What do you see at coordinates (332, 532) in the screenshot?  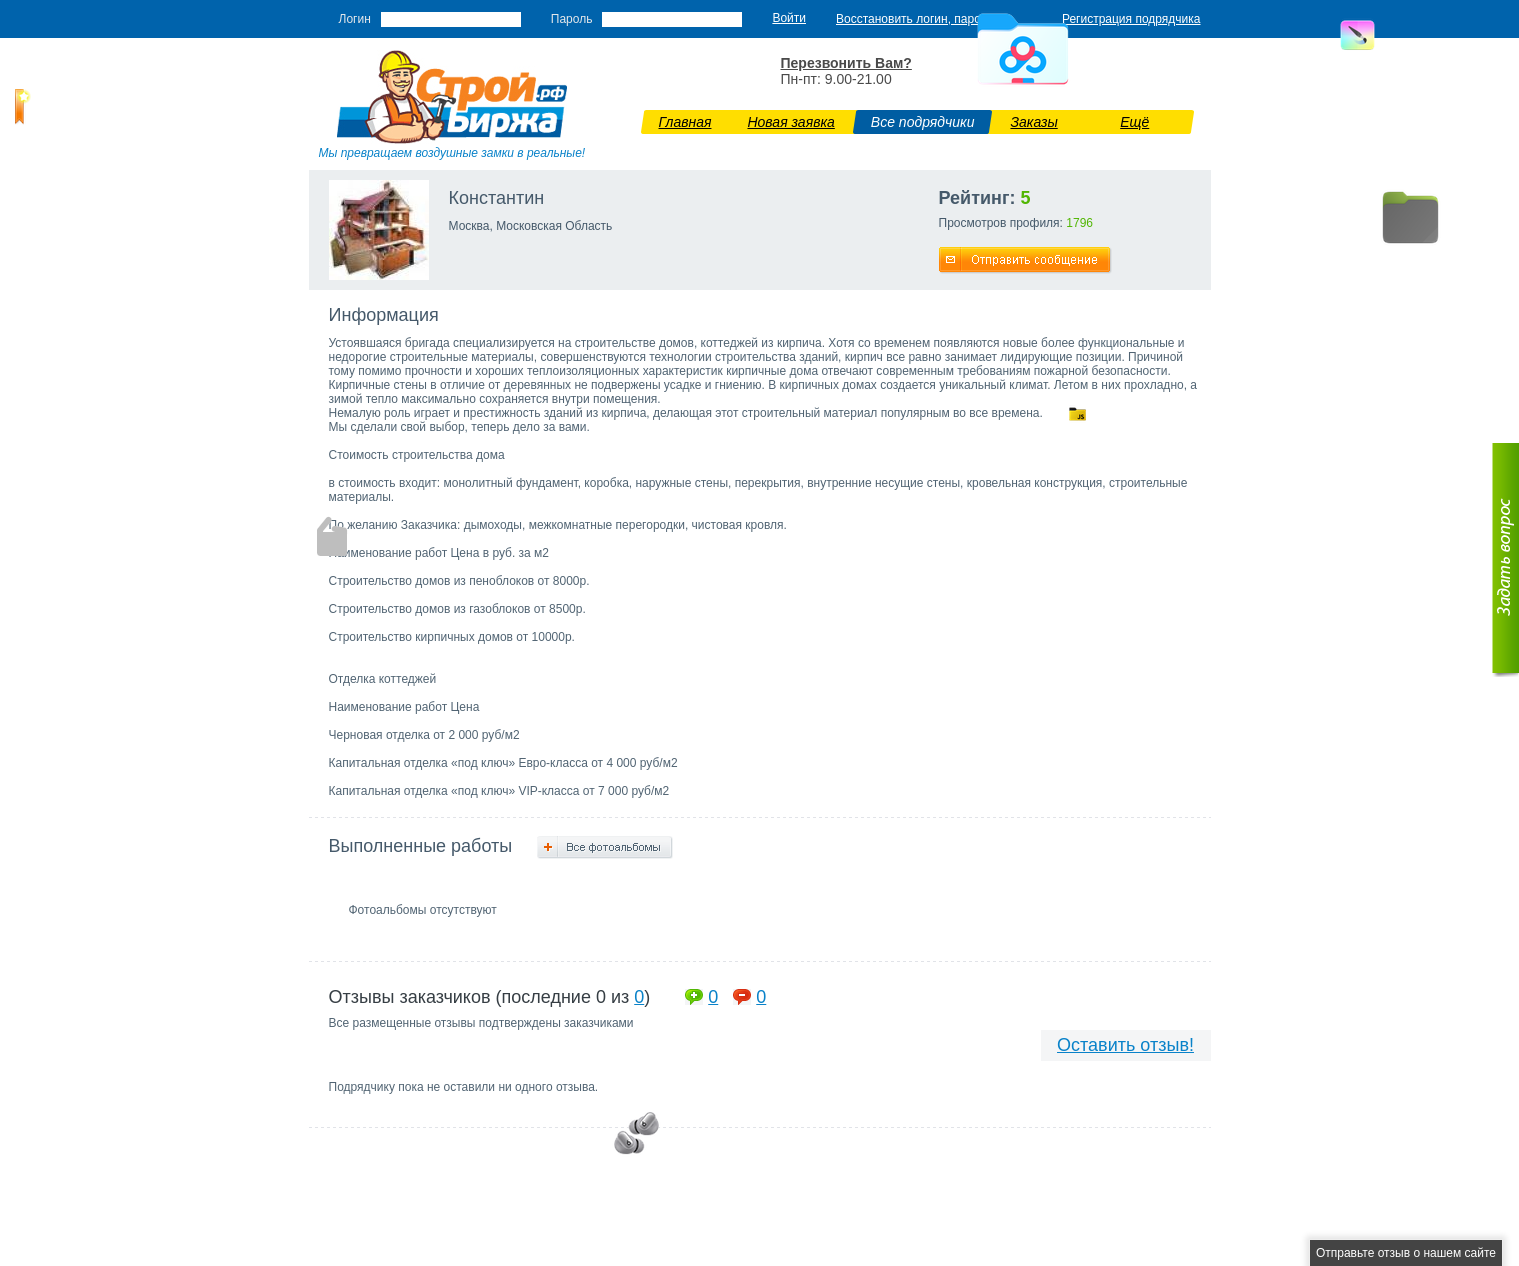 I see `indicates a compressed or archived file` at bounding box center [332, 532].